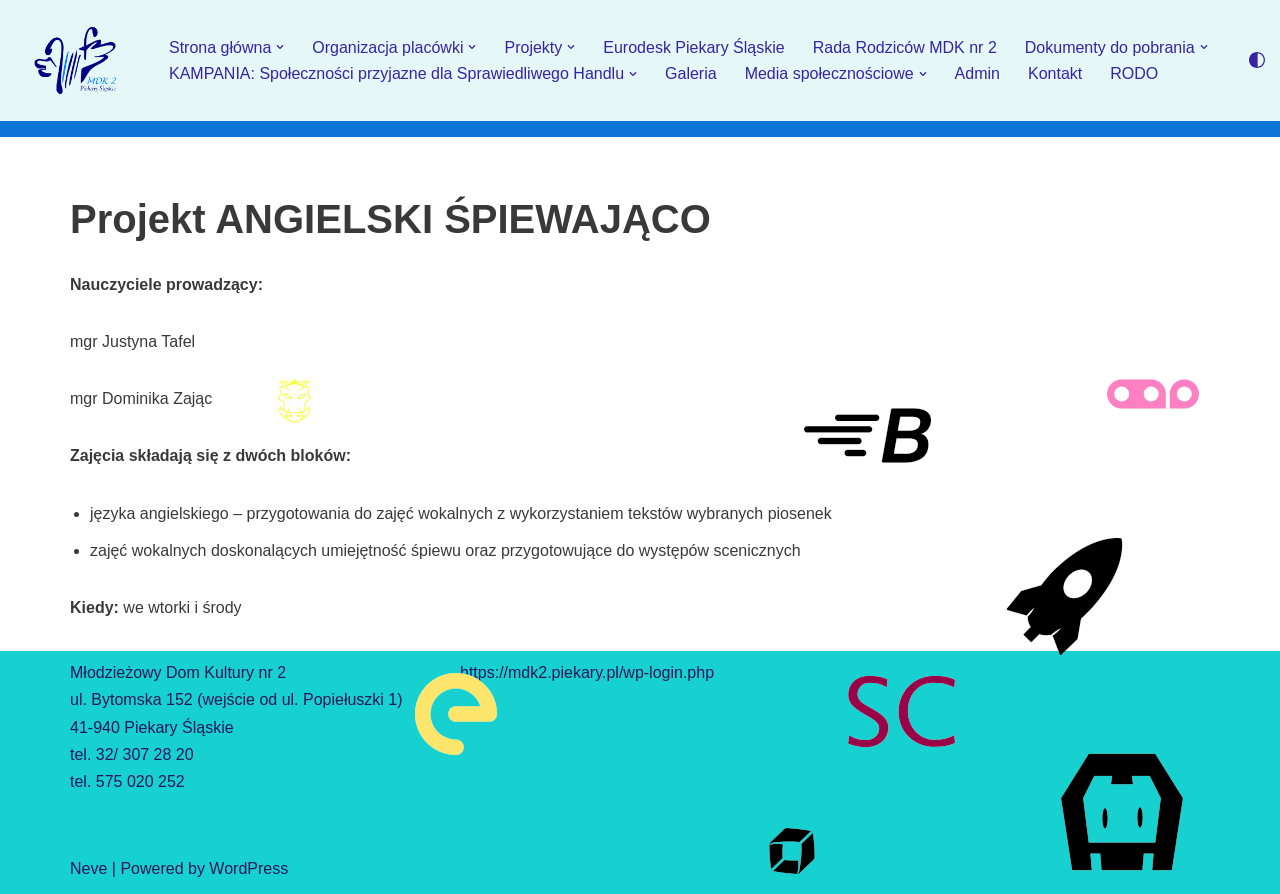 Image resolution: width=1280 pixels, height=894 pixels. What do you see at coordinates (456, 714) in the screenshot?
I see `open the e logo application` at bounding box center [456, 714].